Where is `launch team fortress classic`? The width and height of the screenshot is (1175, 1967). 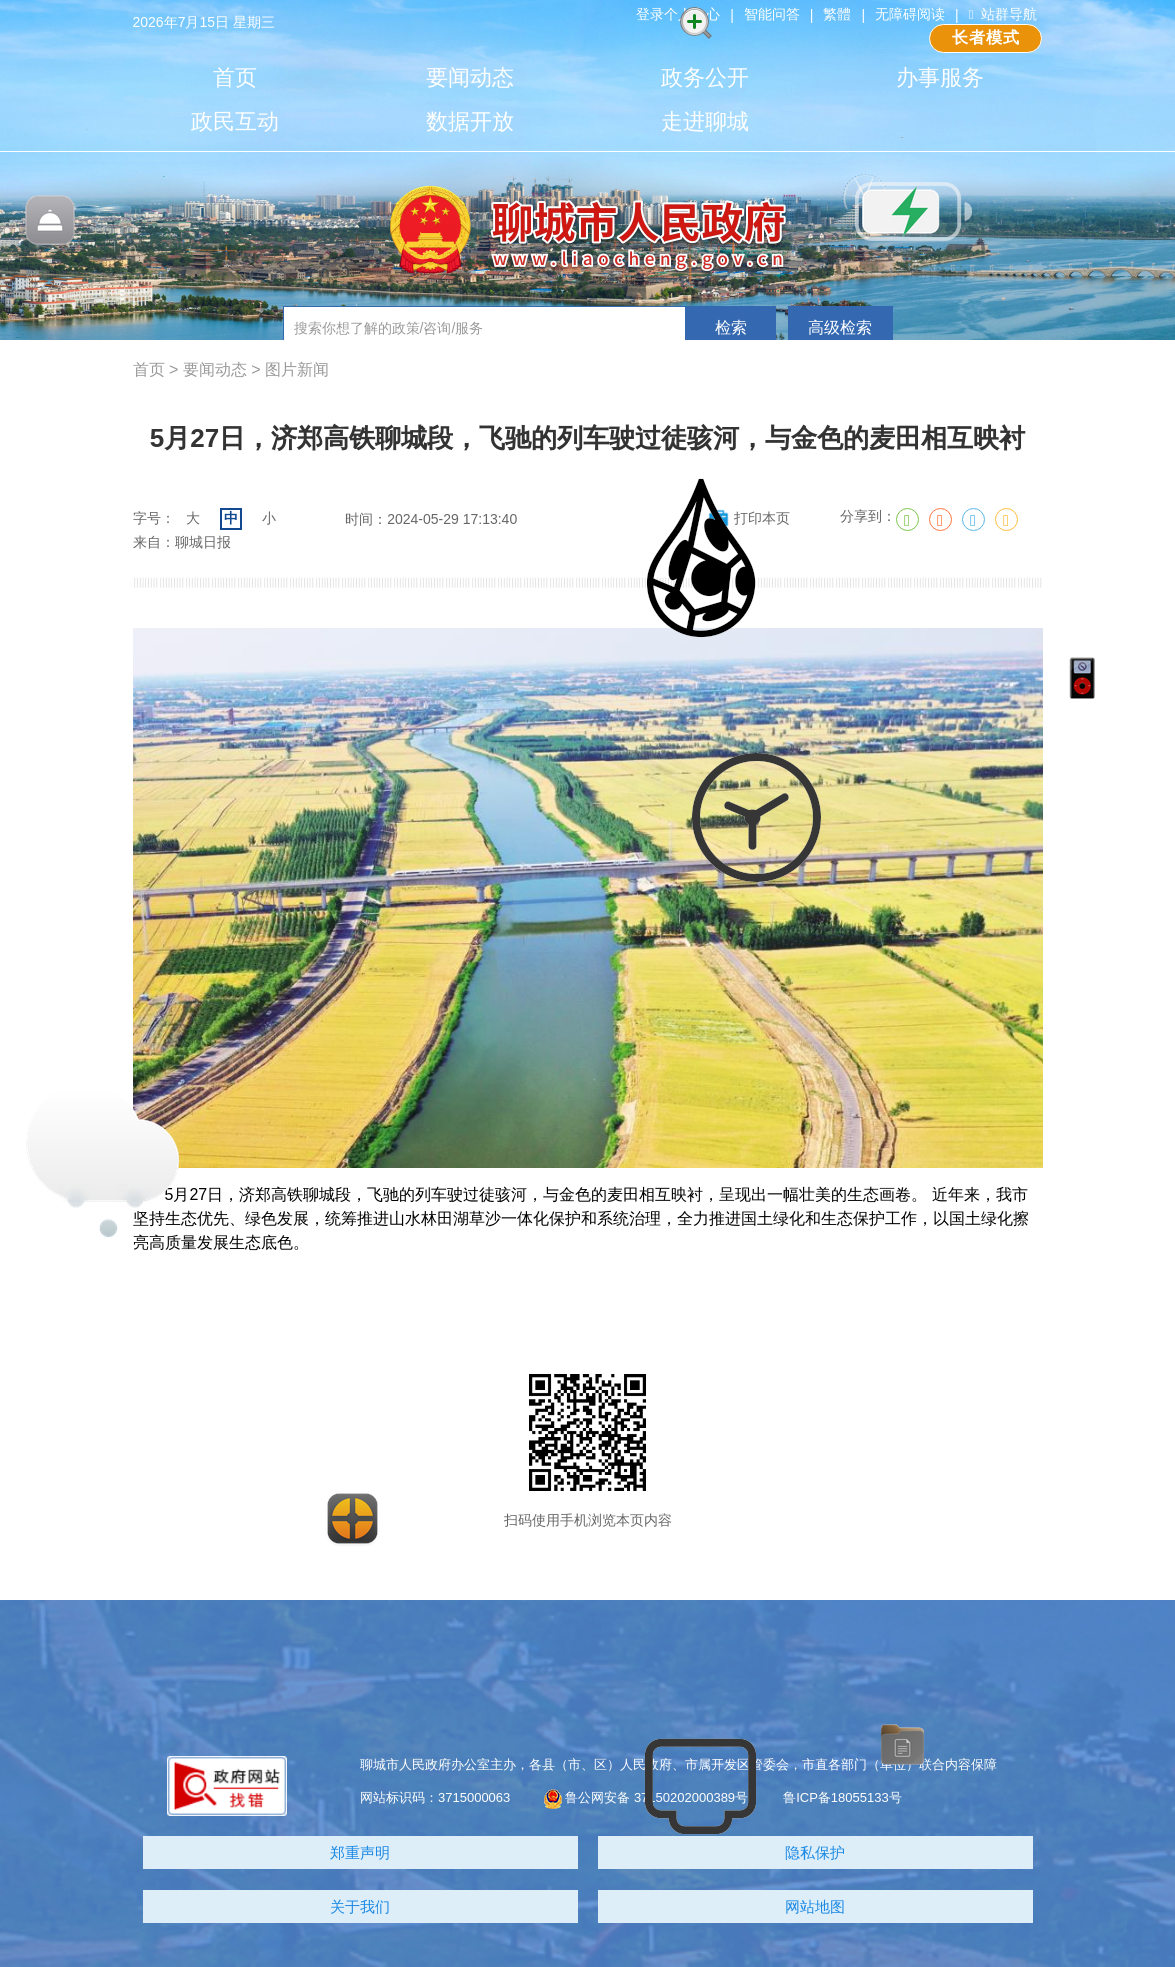
launch team fortress classic is located at coordinates (352, 1518).